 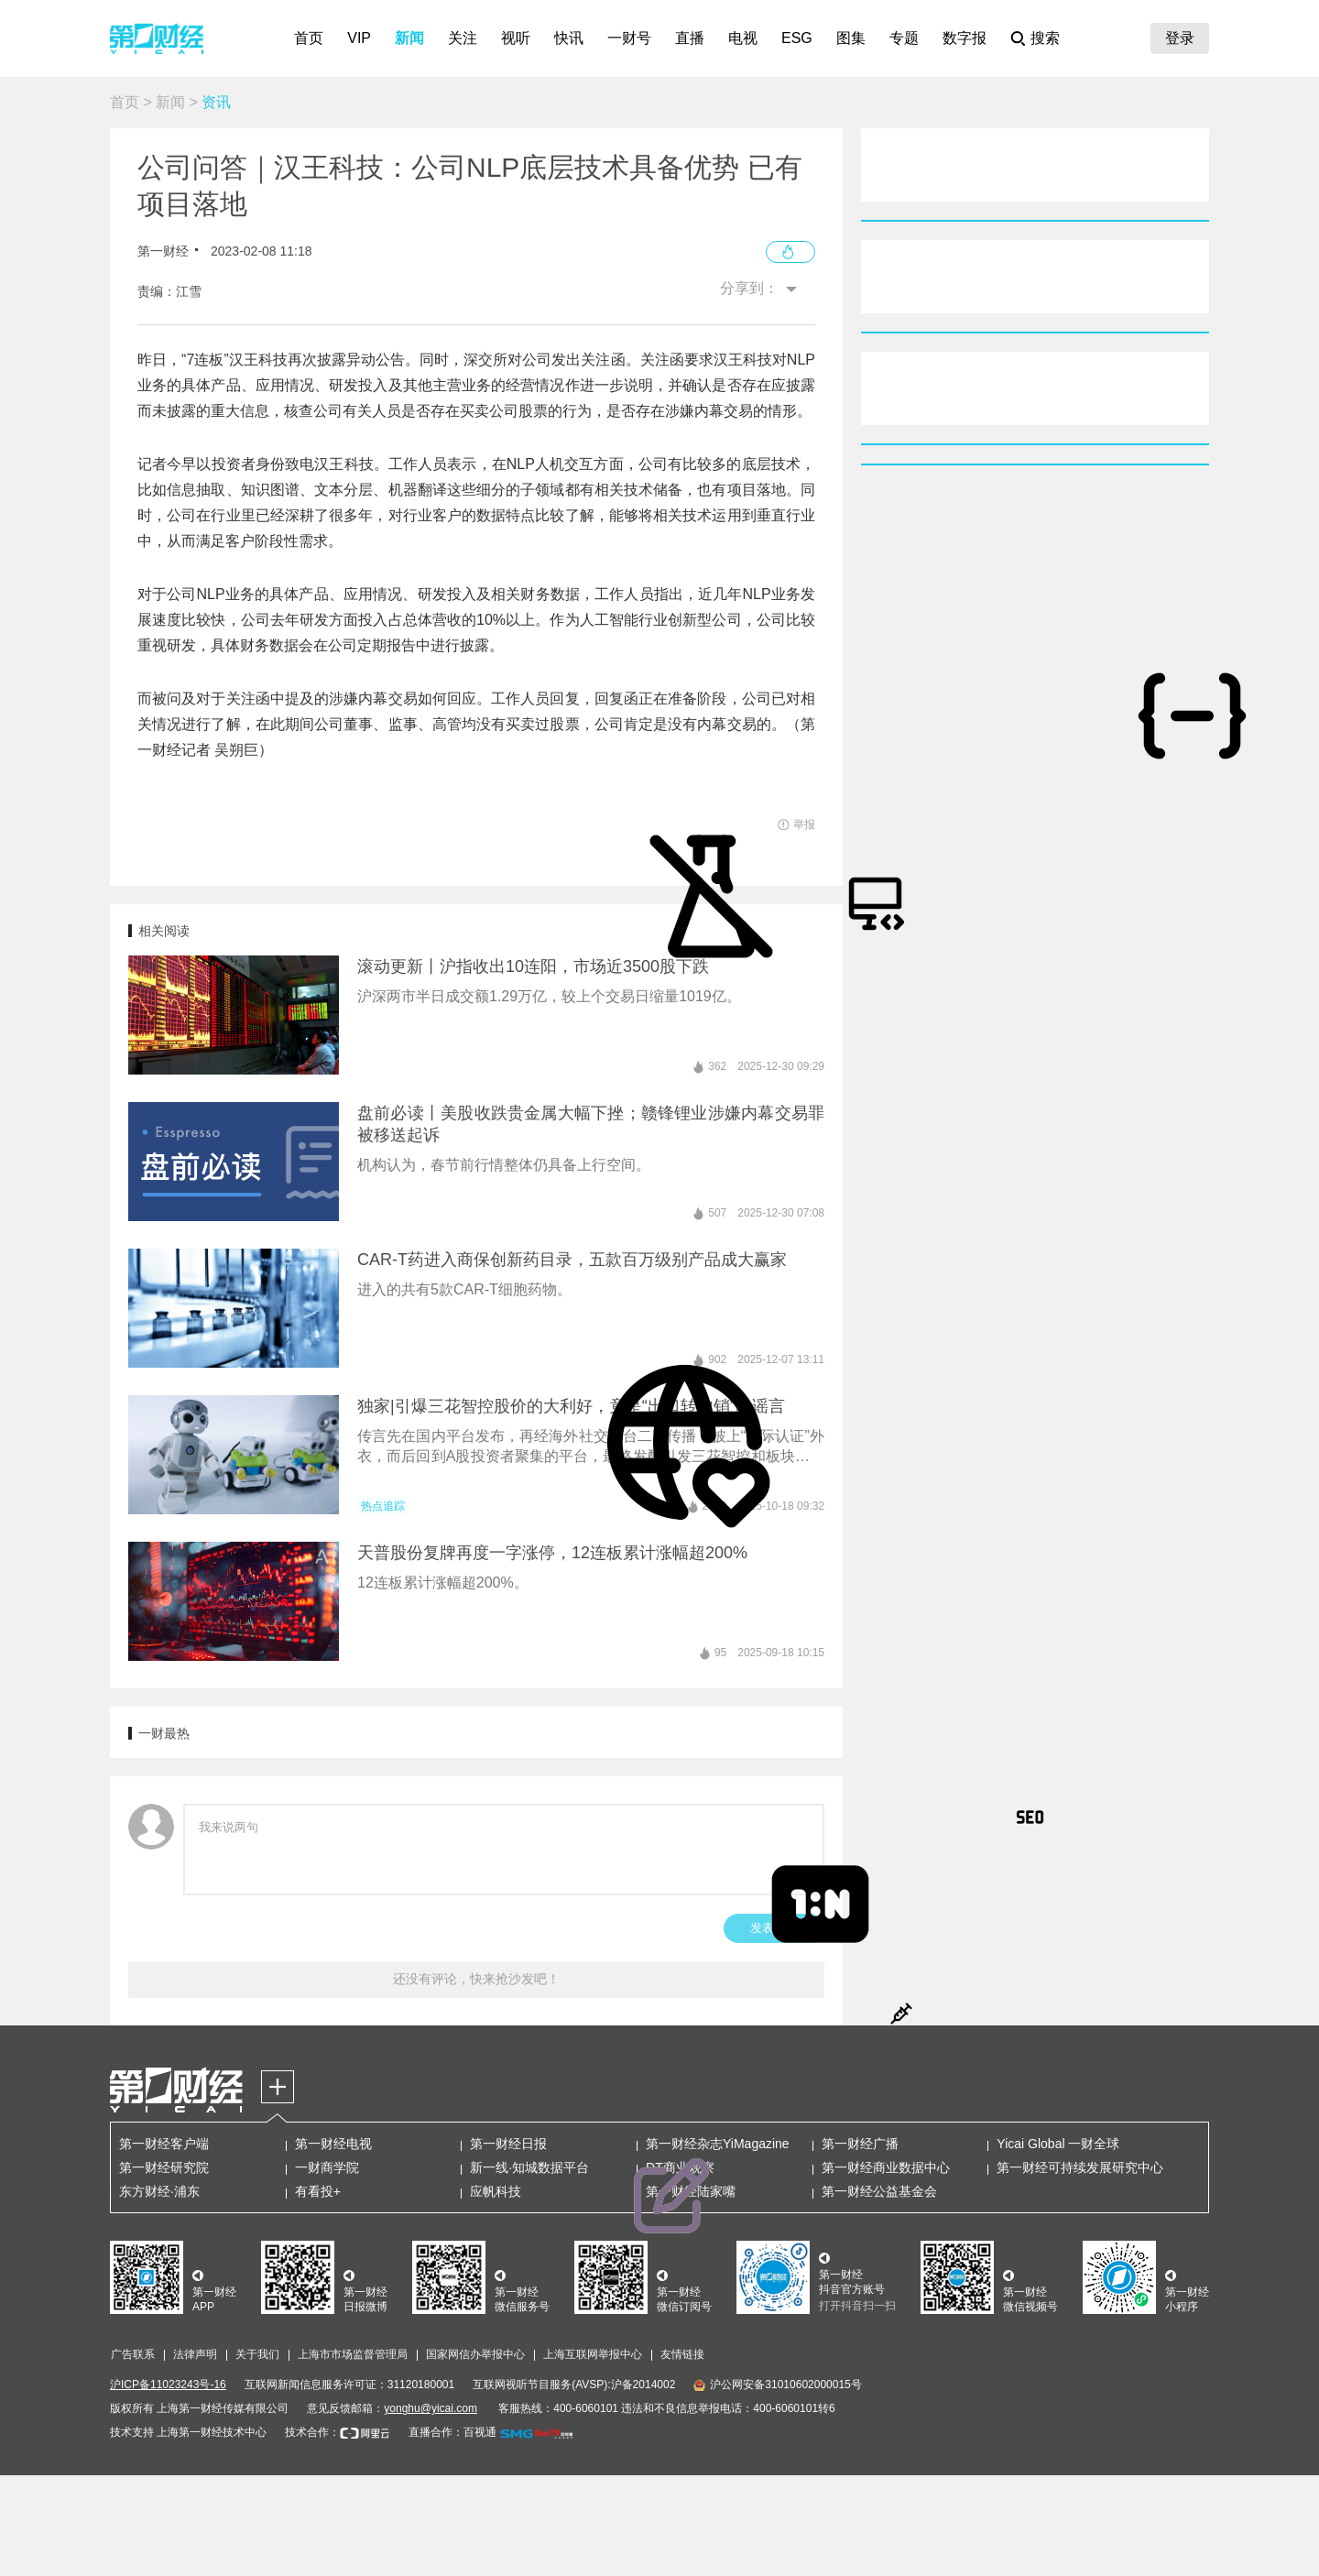 I want to click on edit this item, so click(x=671, y=2195).